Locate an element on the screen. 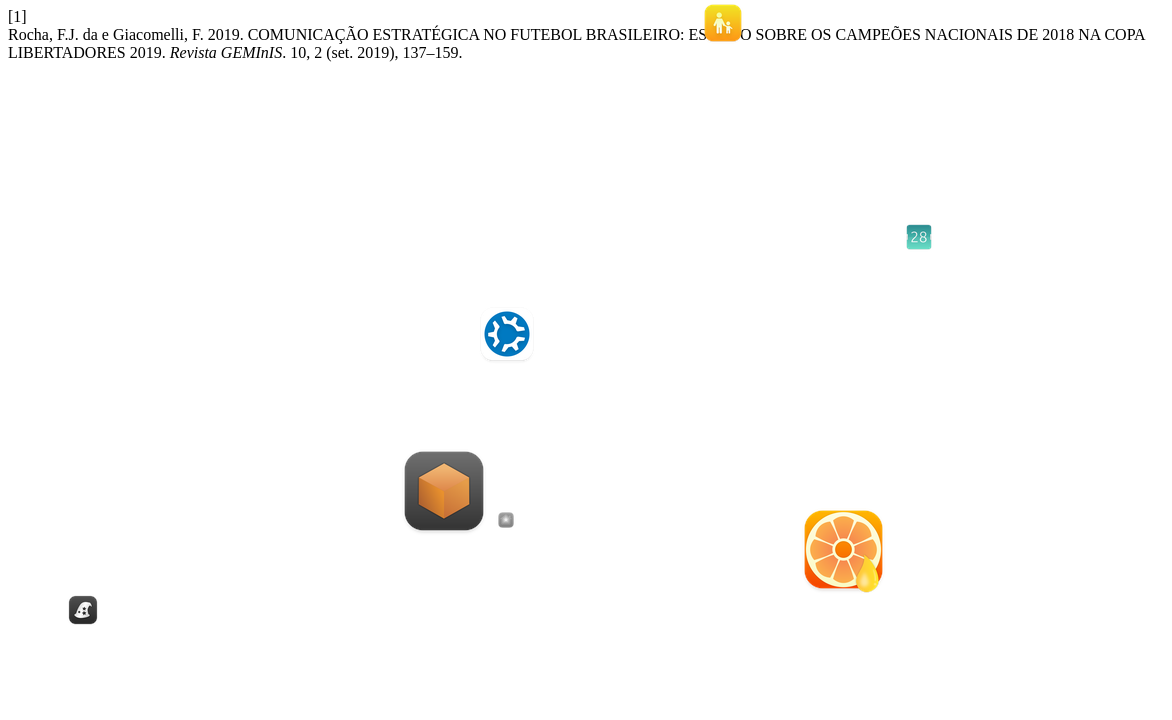 The image size is (1172, 720). open ImageMagick display application is located at coordinates (83, 610).